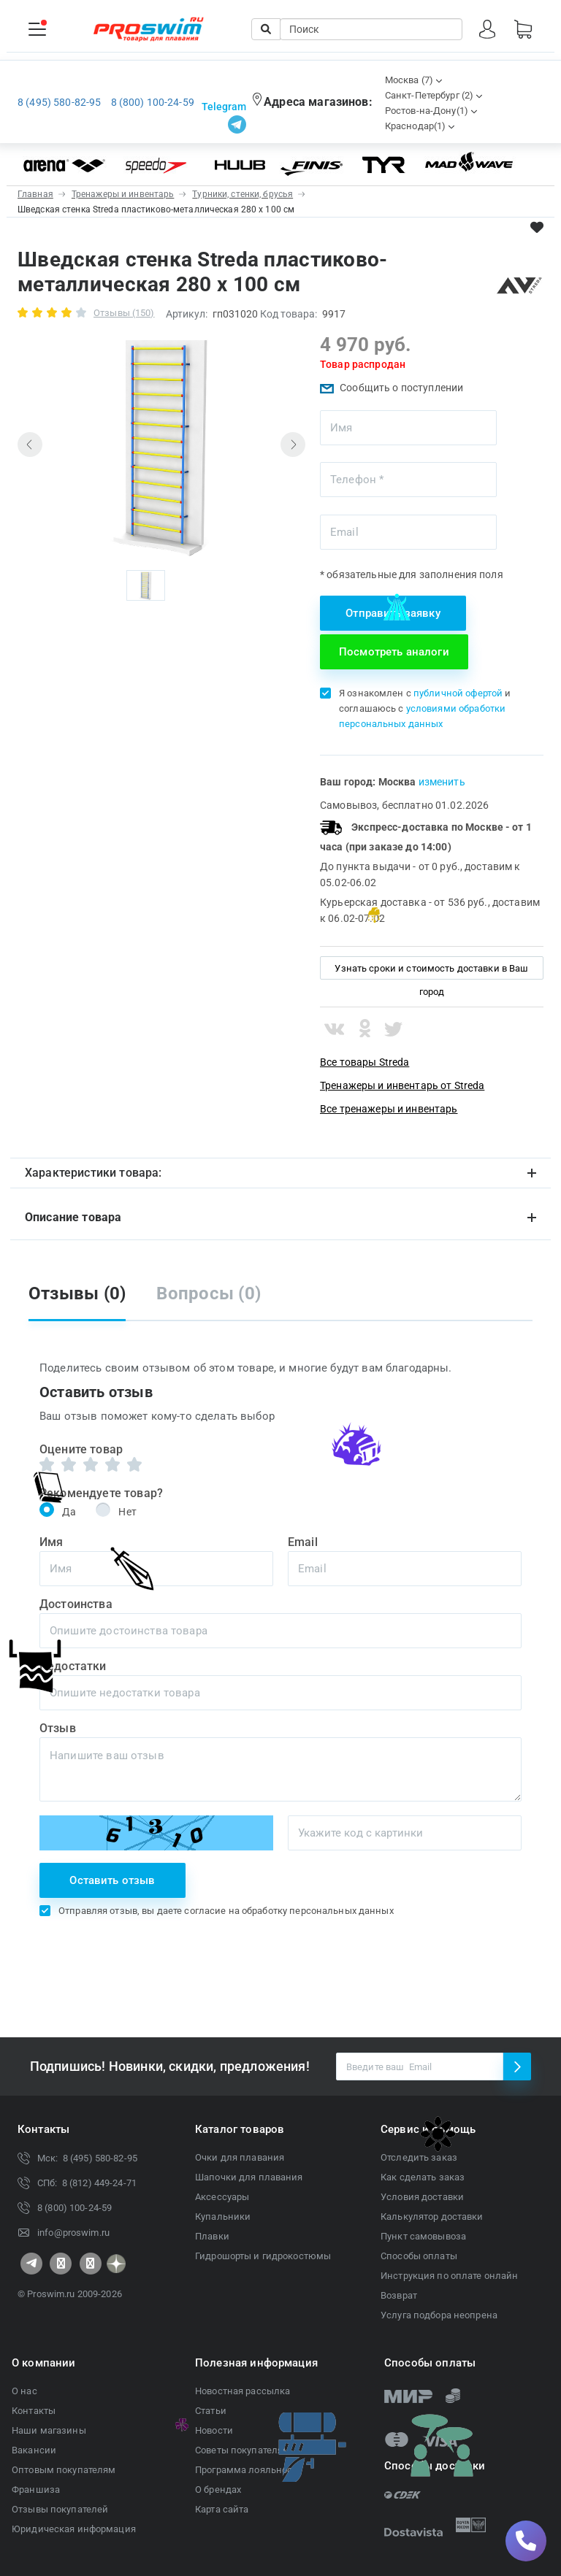 The height and width of the screenshot is (2576, 561). Describe the element at coordinates (438, 2134) in the screenshot. I see `decorative floral badge or achievement emblem` at that location.